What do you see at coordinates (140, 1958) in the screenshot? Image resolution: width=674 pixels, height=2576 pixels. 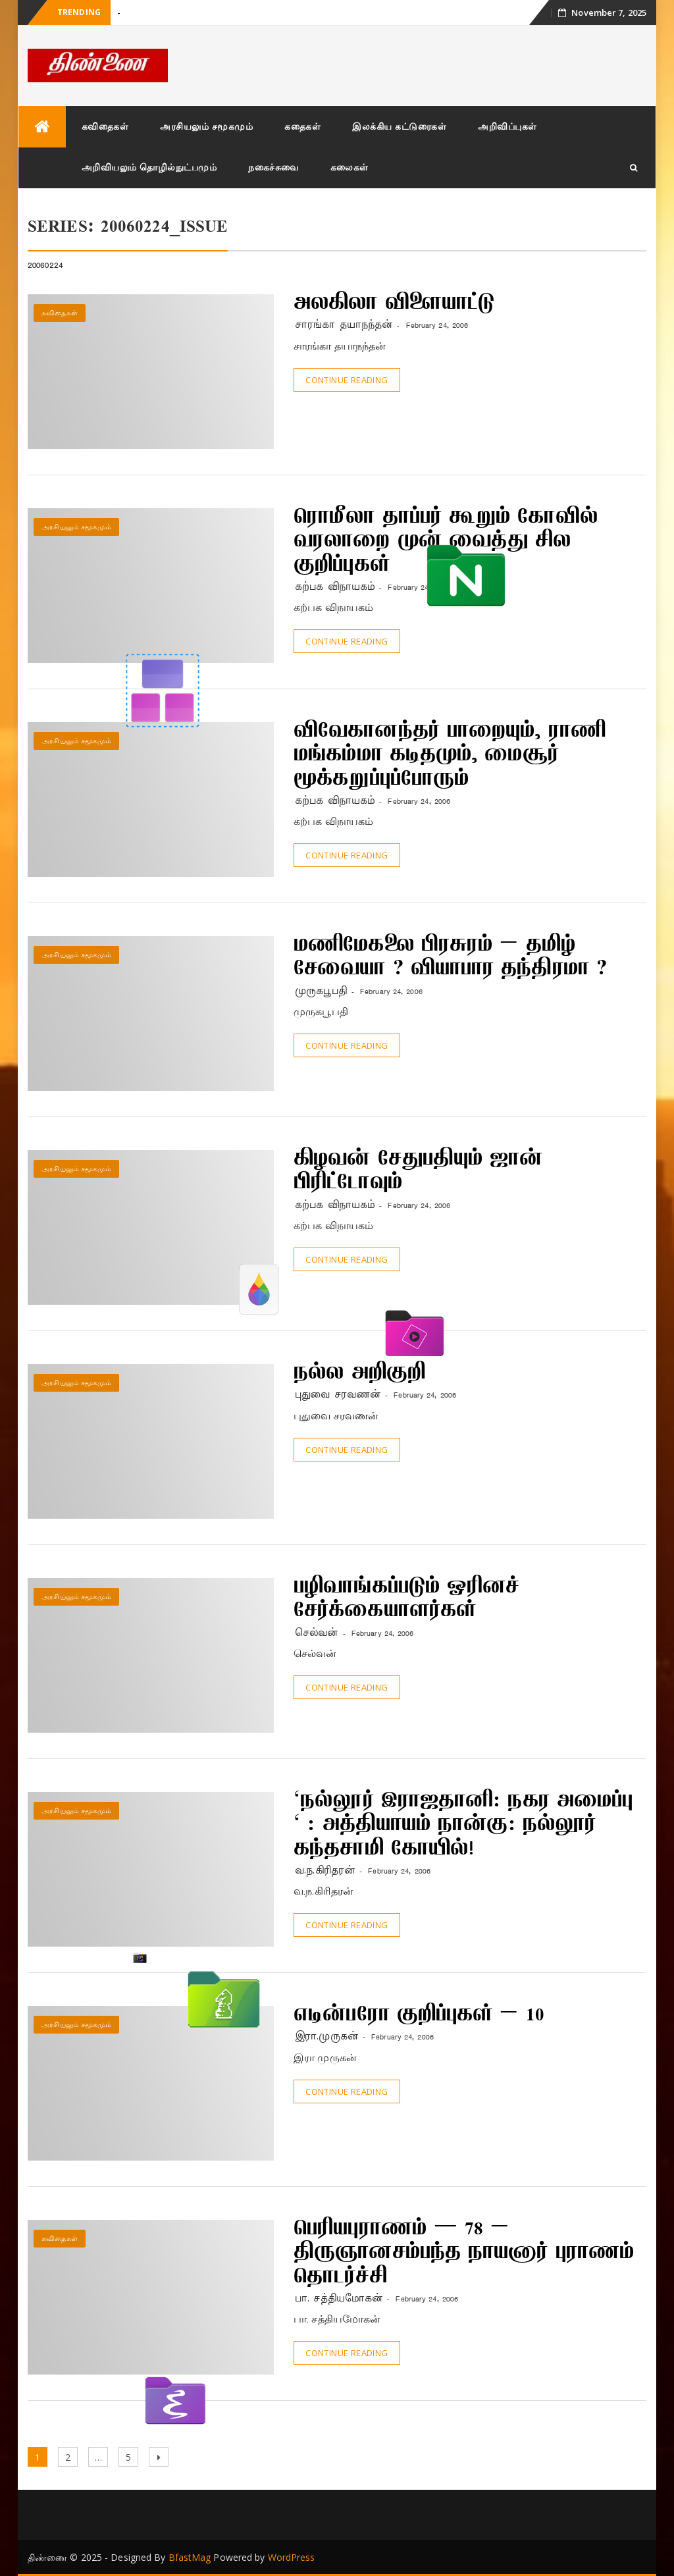 I see `open jetbrains upsource project folder` at bounding box center [140, 1958].